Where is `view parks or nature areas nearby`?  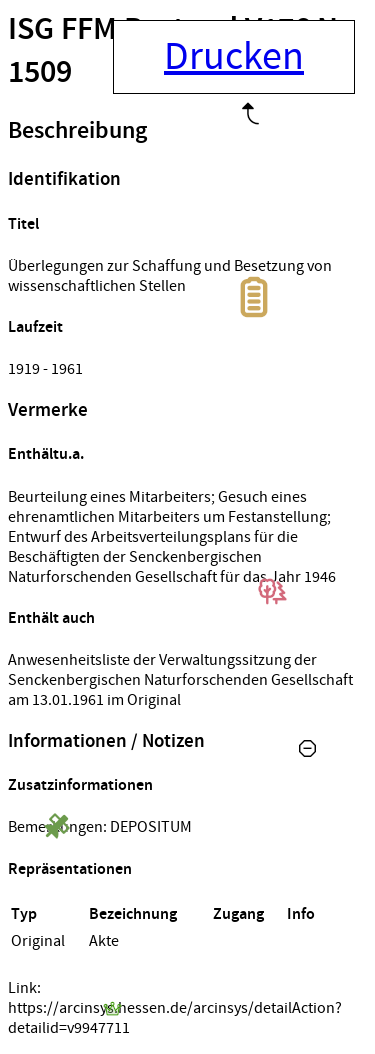 view parks or nature areas nearby is located at coordinates (272, 591).